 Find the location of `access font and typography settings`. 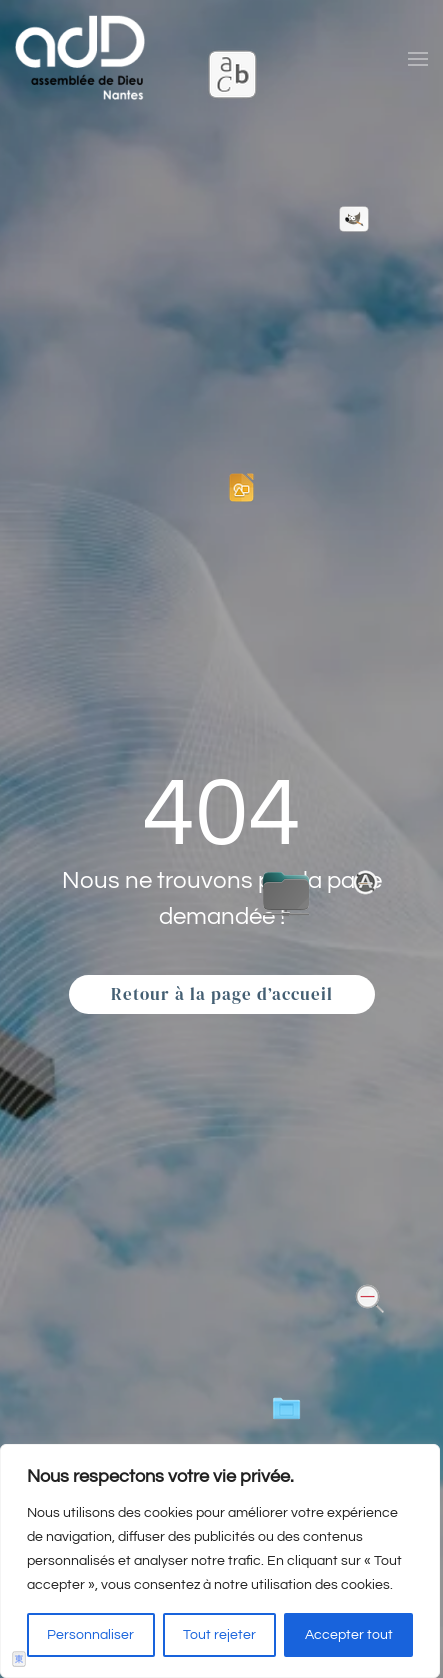

access font and typography settings is located at coordinates (232, 74).